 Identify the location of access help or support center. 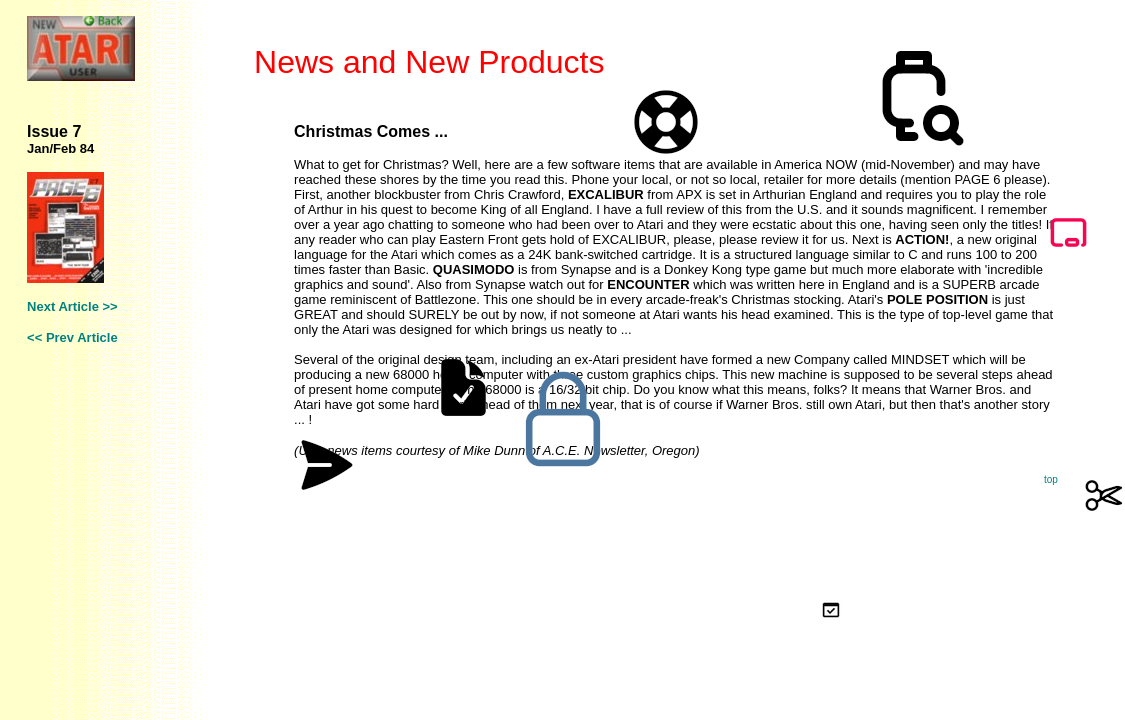
(666, 122).